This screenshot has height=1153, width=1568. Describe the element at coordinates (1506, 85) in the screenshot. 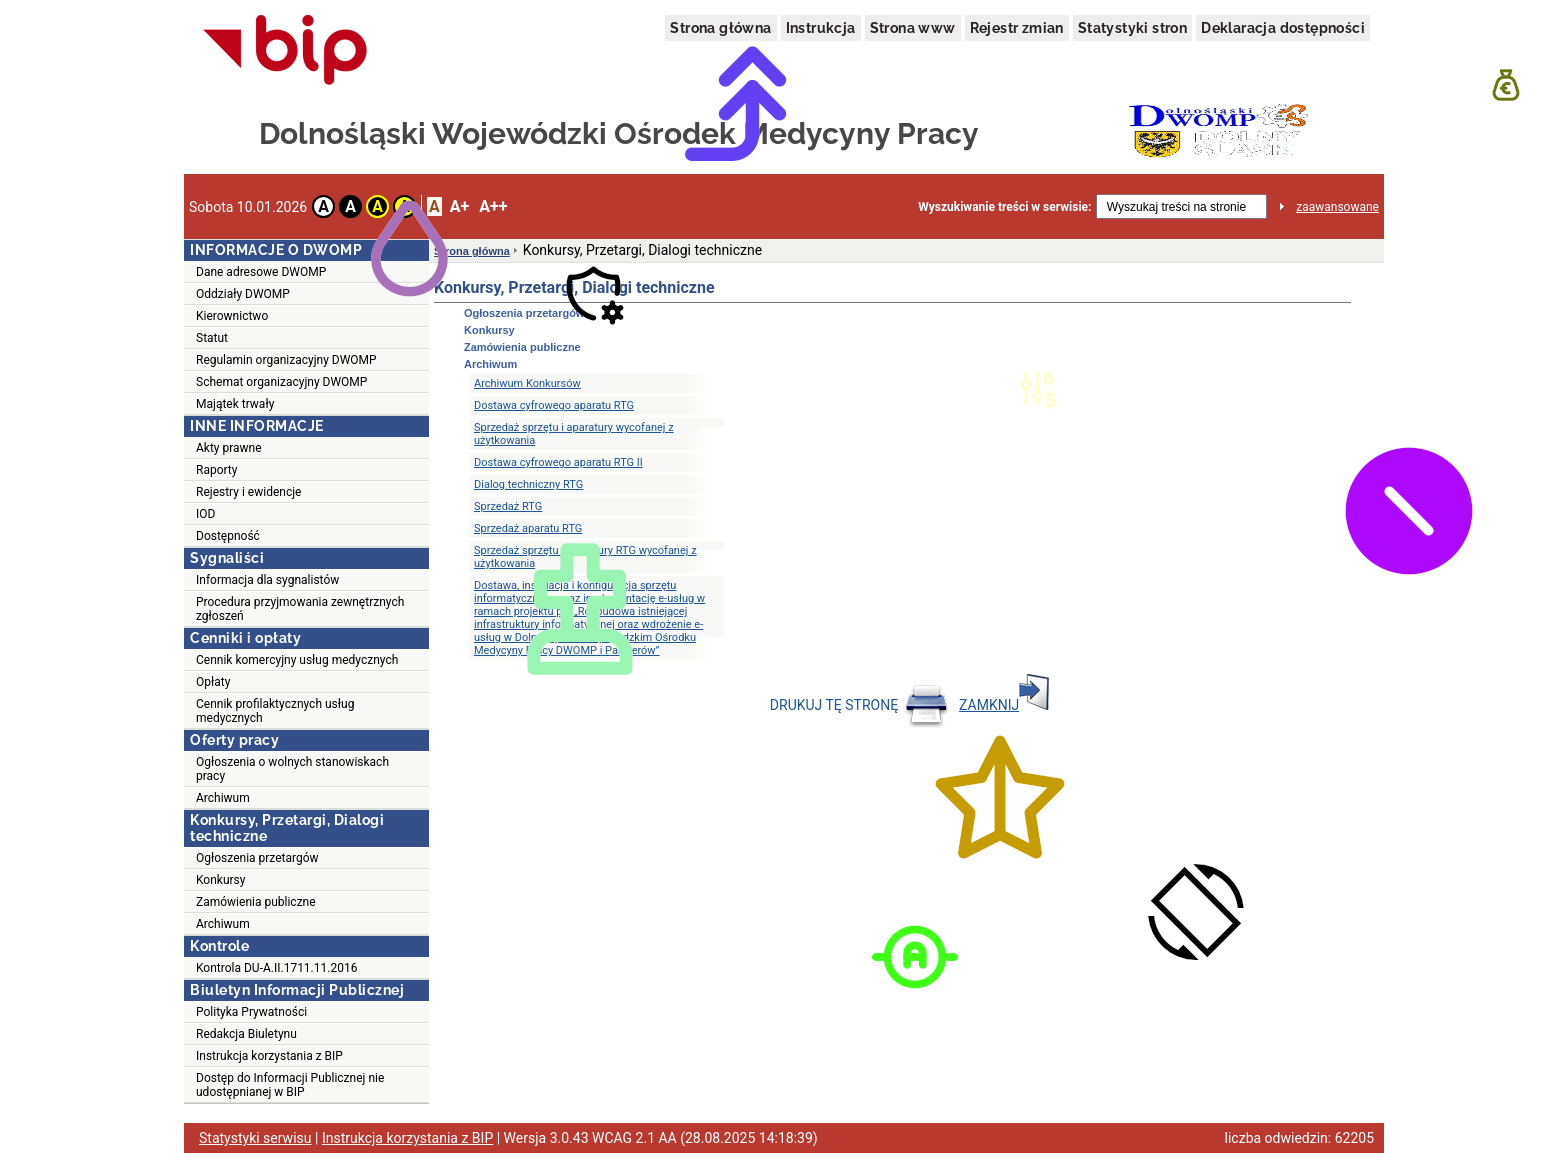

I see `view euro tax information` at that location.